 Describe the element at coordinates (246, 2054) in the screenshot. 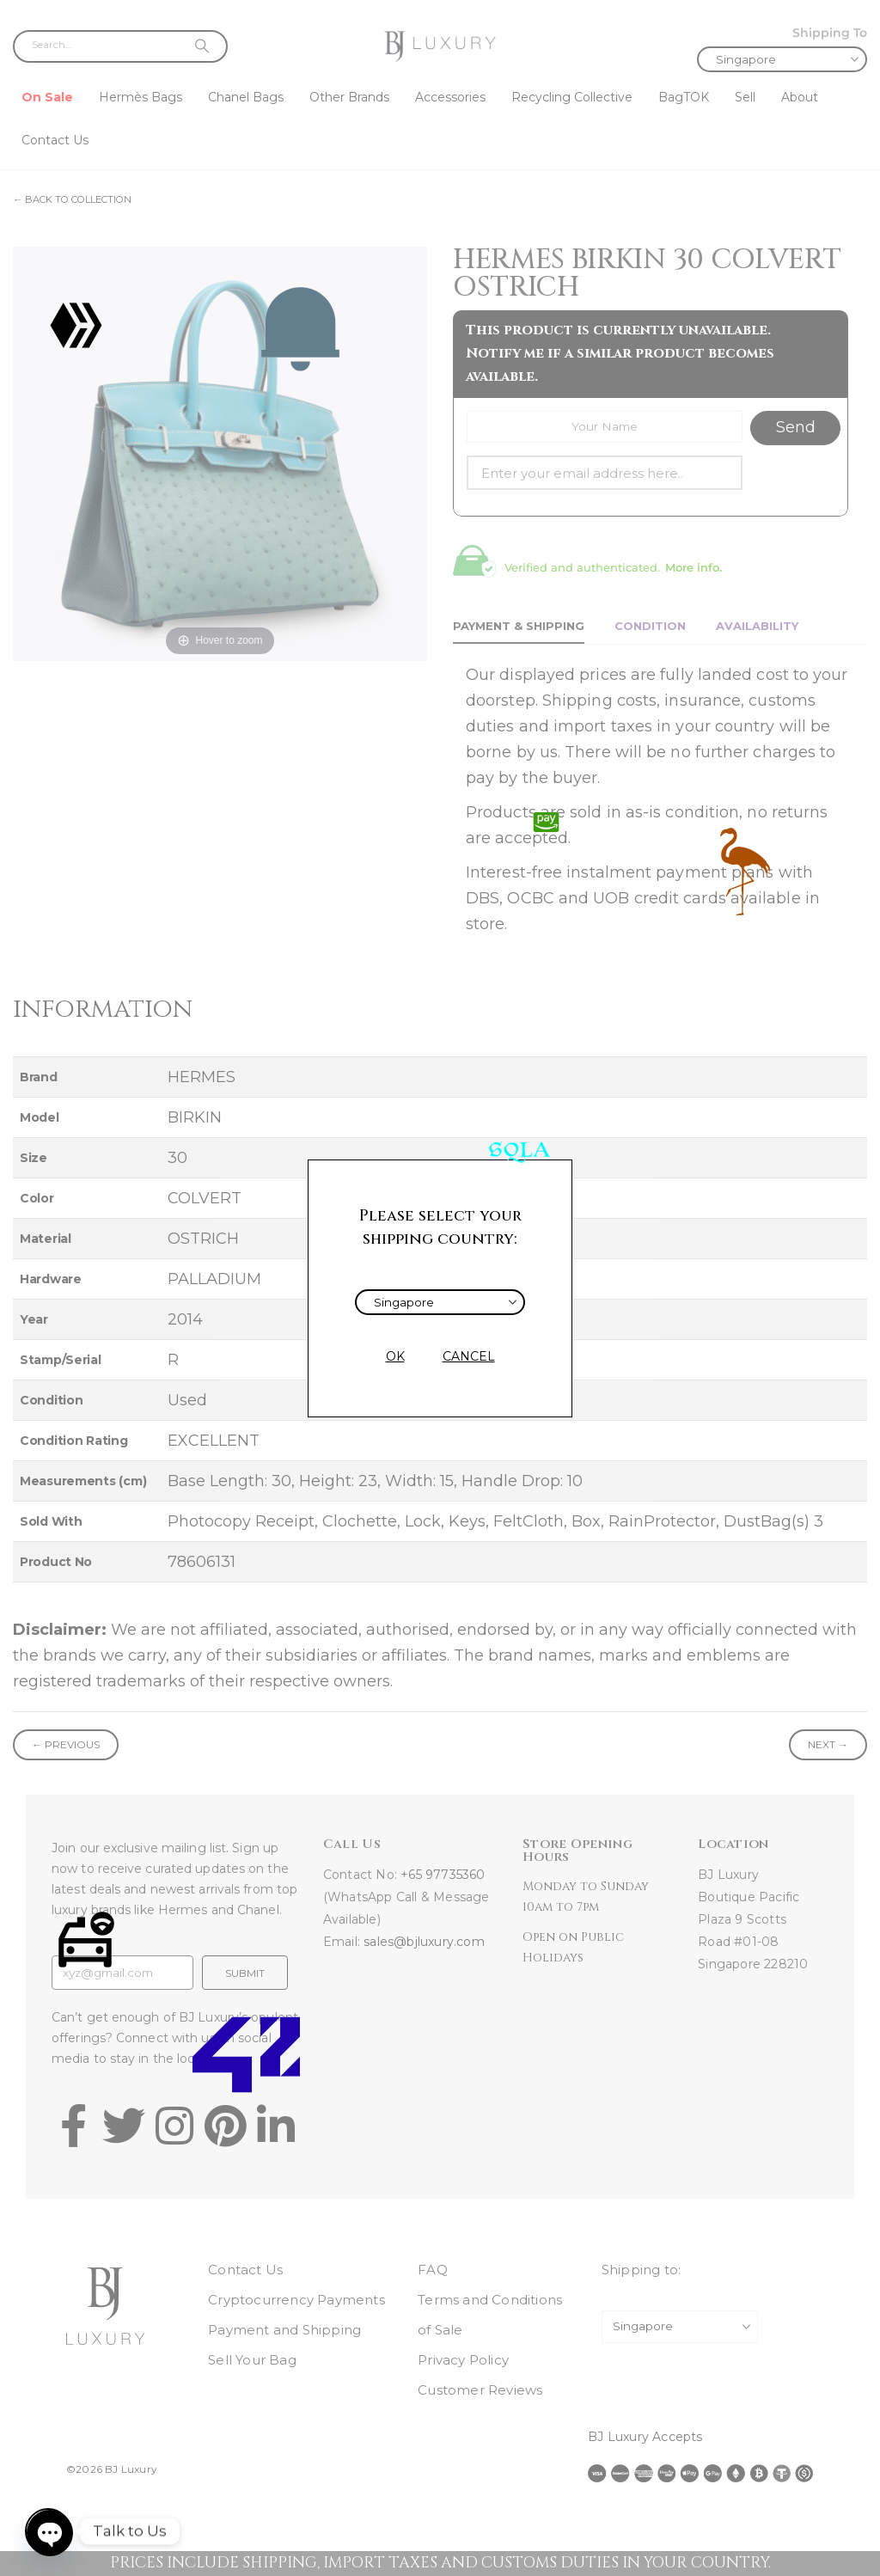

I see `42 coding school logo` at that location.